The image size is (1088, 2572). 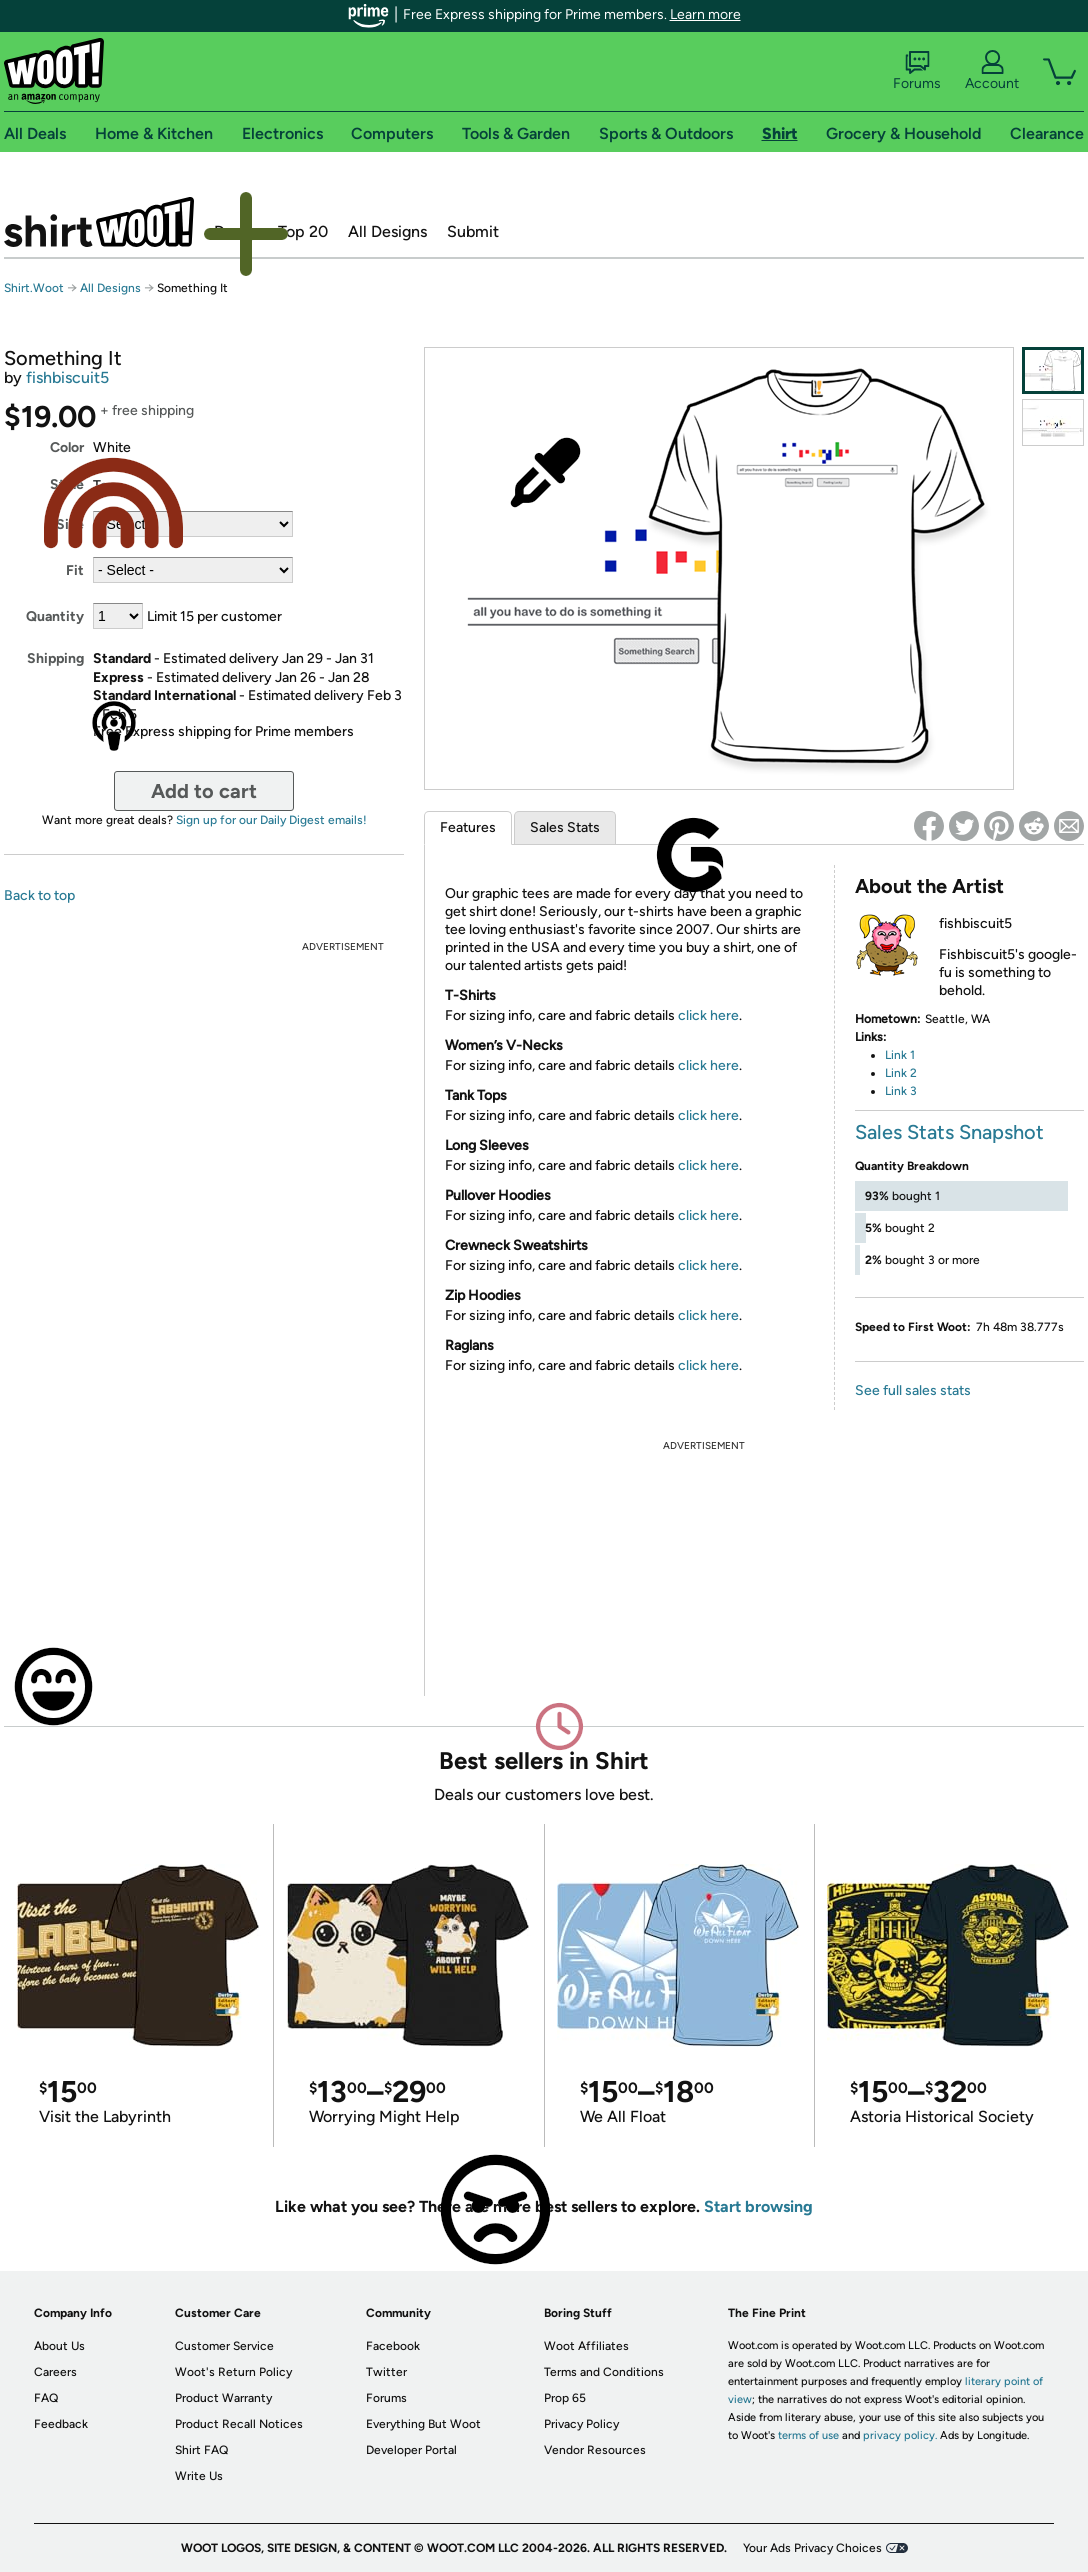 I want to click on access podcast library, so click(x=114, y=726).